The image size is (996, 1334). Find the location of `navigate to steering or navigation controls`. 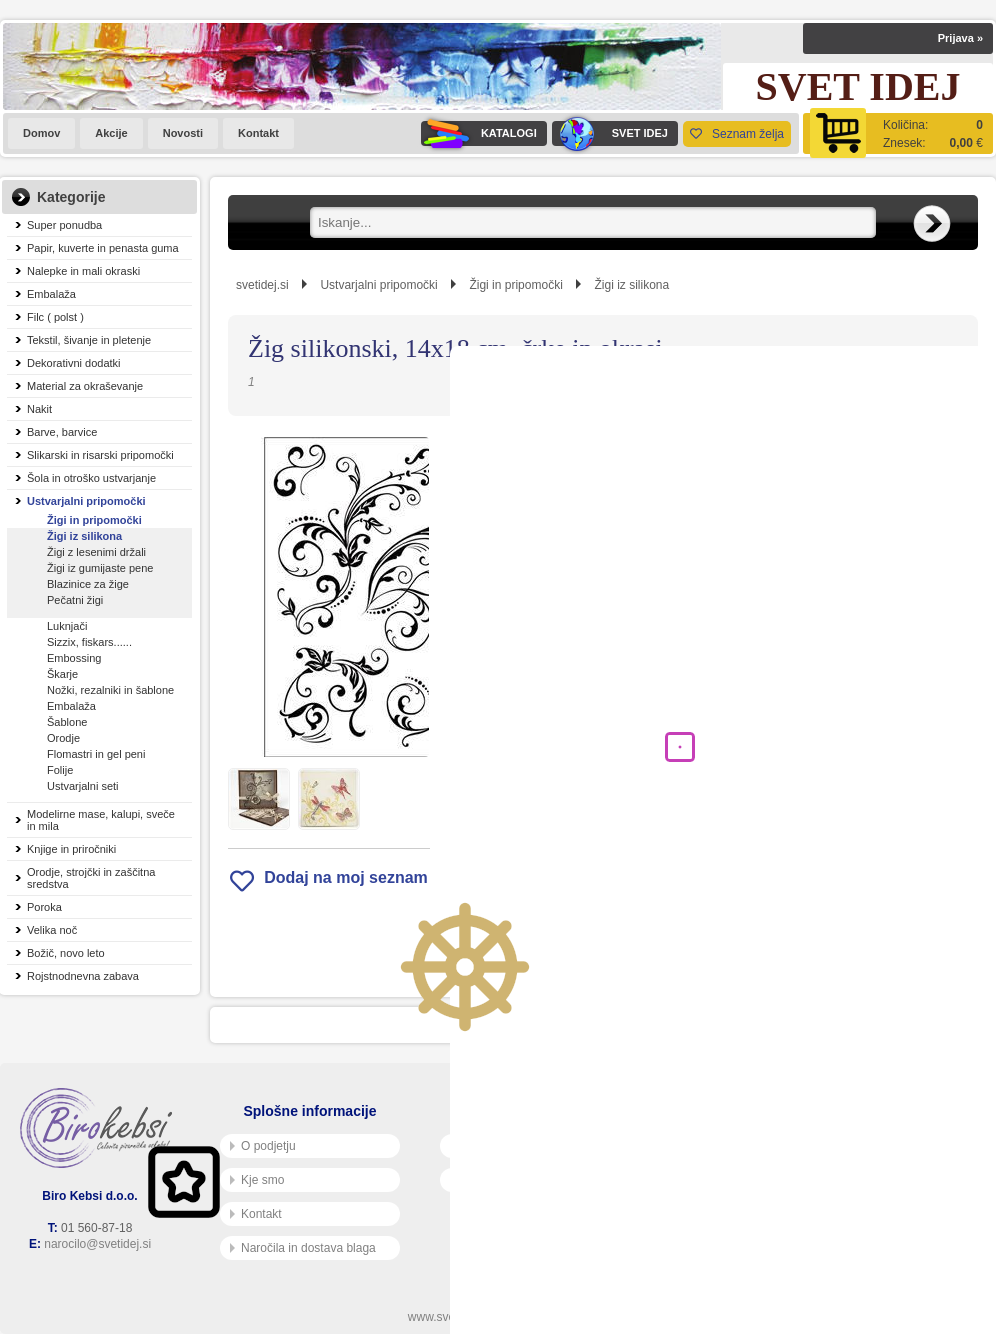

navigate to steering or navigation controls is located at coordinates (465, 967).